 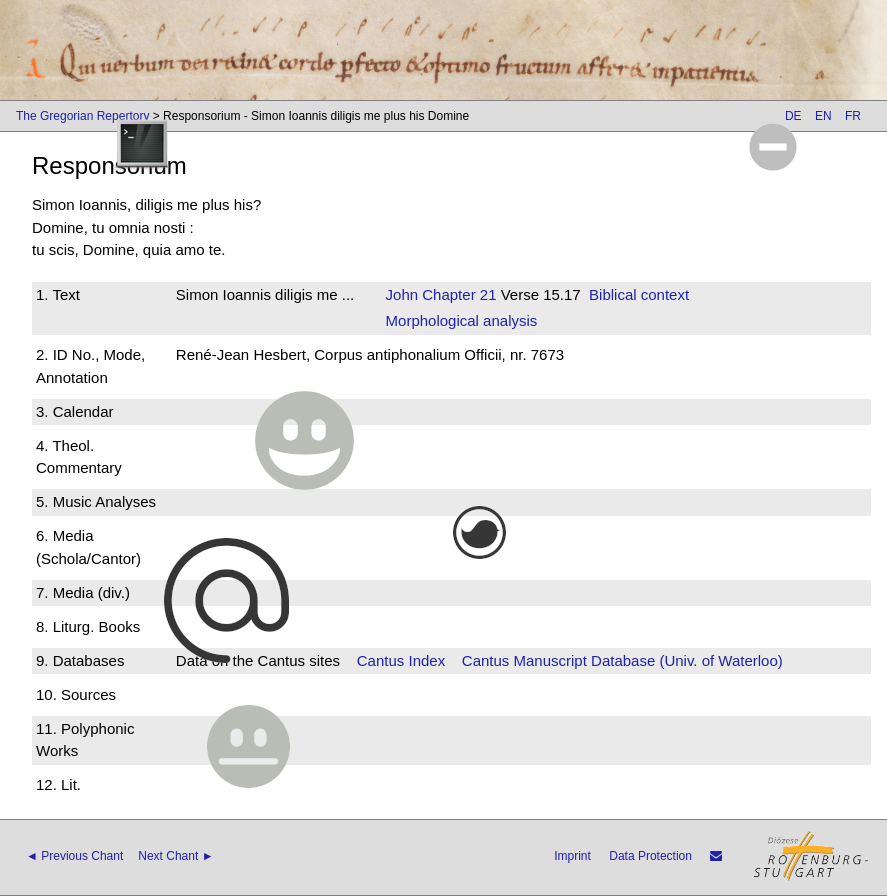 What do you see at coordinates (226, 600) in the screenshot?
I see `manage linked online accounts` at bounding box center [226, 600].